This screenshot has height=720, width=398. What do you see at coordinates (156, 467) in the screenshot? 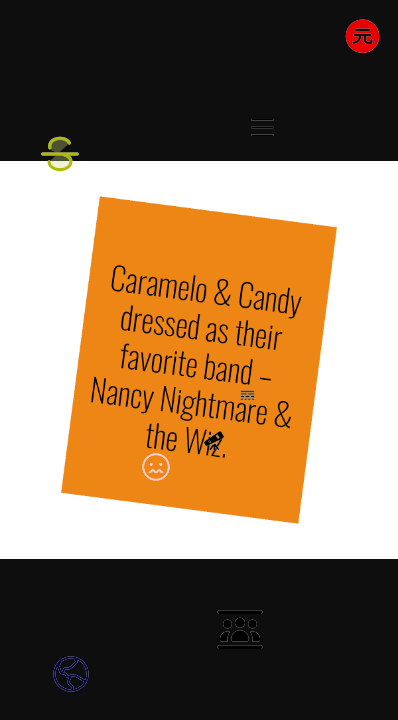
I see `indicates a nervous or anxious status` at bounding box center [156, 467].